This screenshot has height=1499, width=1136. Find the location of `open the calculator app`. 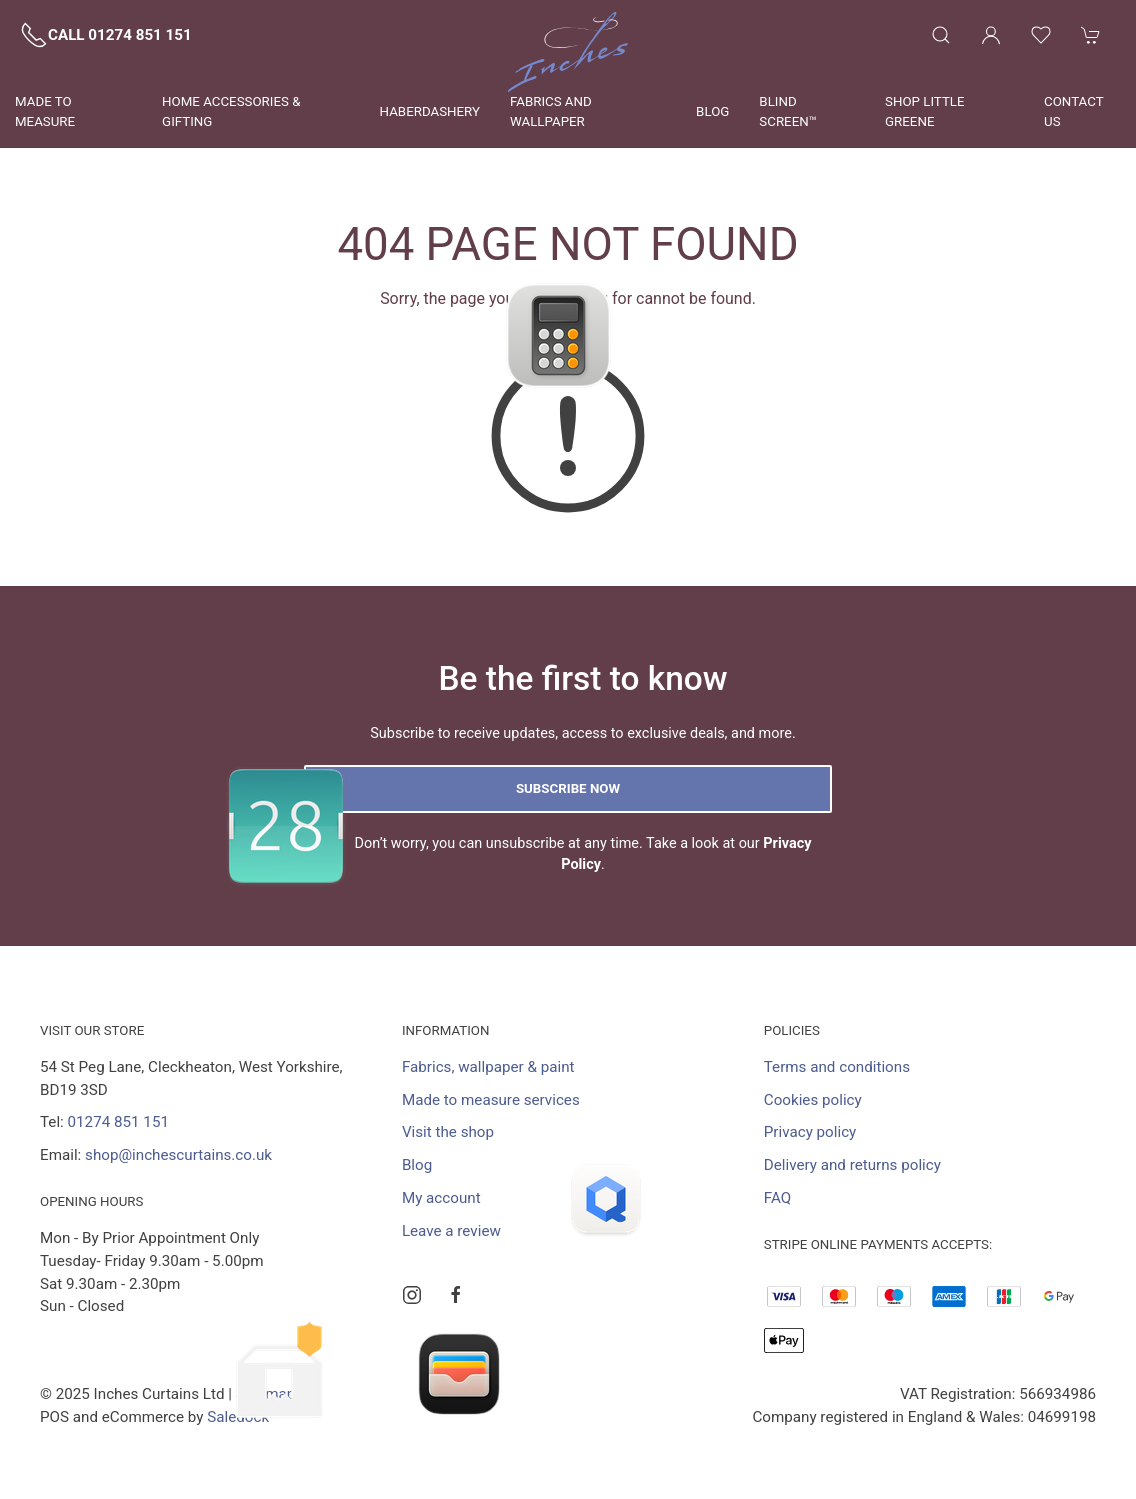

open the calculator app is located at coordinates (558, 335).